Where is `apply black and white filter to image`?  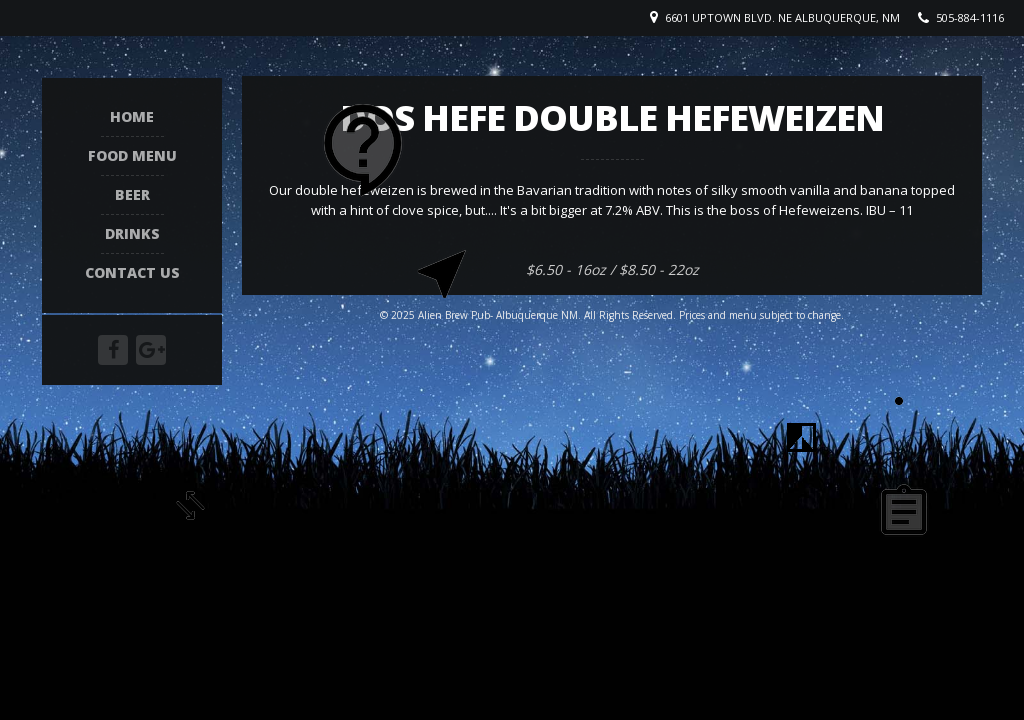 apply black and white filter to image is located at coordinates (801, 437).